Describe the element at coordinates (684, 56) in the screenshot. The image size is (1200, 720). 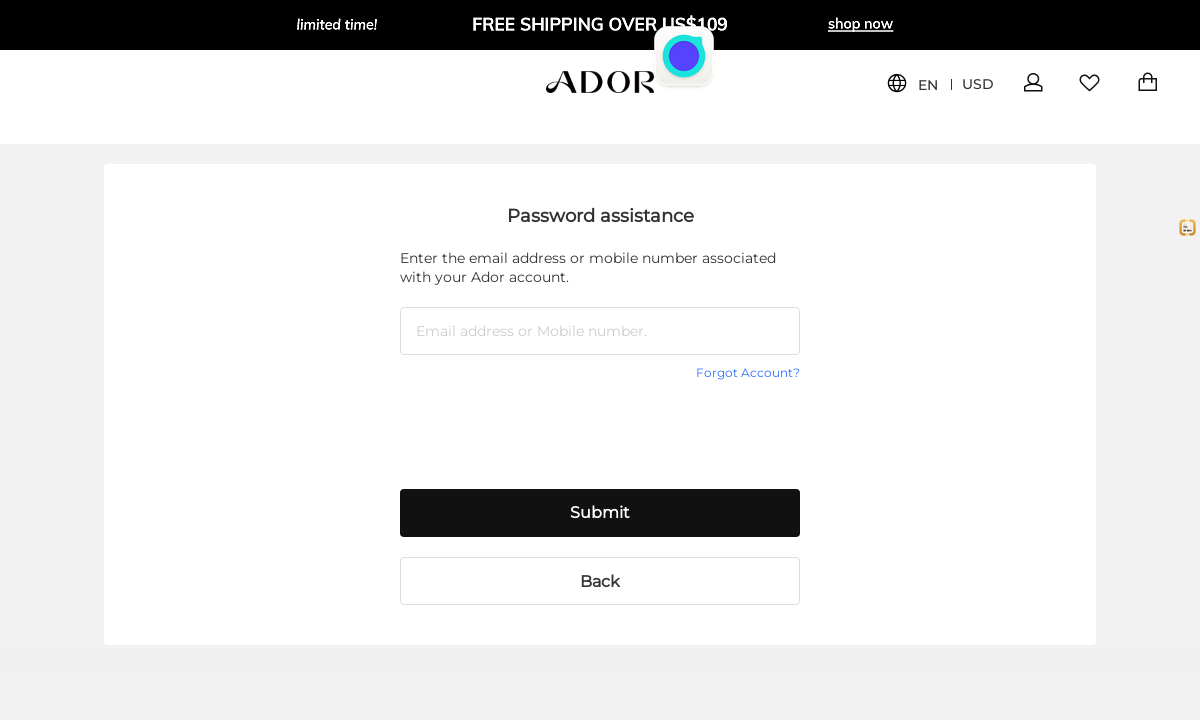
I see `open mercury browser app` at that location.